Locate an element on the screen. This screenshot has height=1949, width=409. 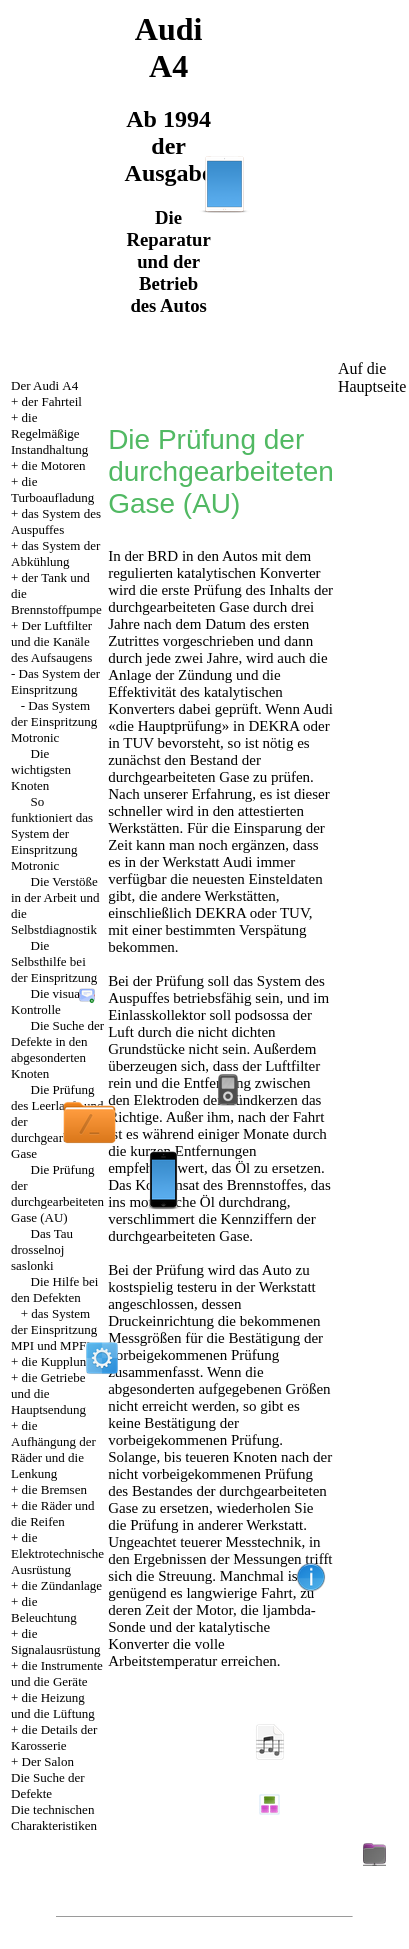
windows executable file type indicator is located at coordinates (102, 1358).